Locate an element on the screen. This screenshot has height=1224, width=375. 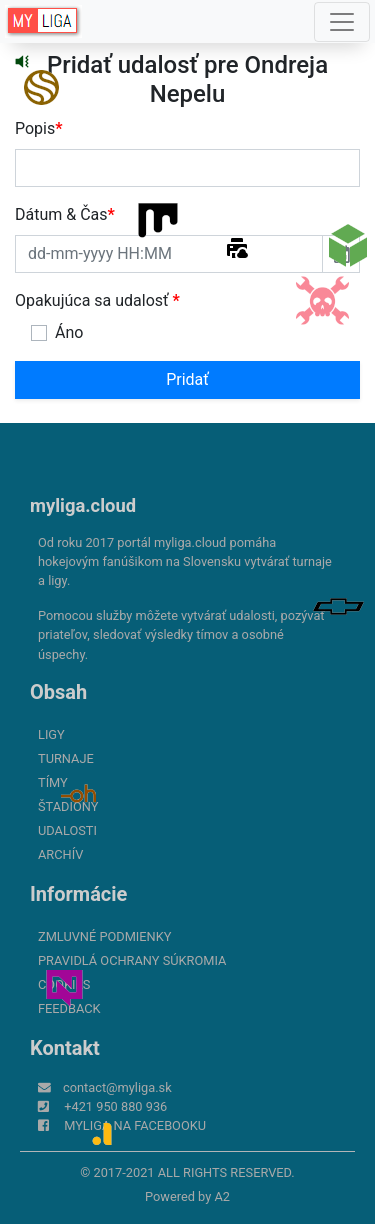
NATS.io messaging system logo is located at coordinates (64, 988).